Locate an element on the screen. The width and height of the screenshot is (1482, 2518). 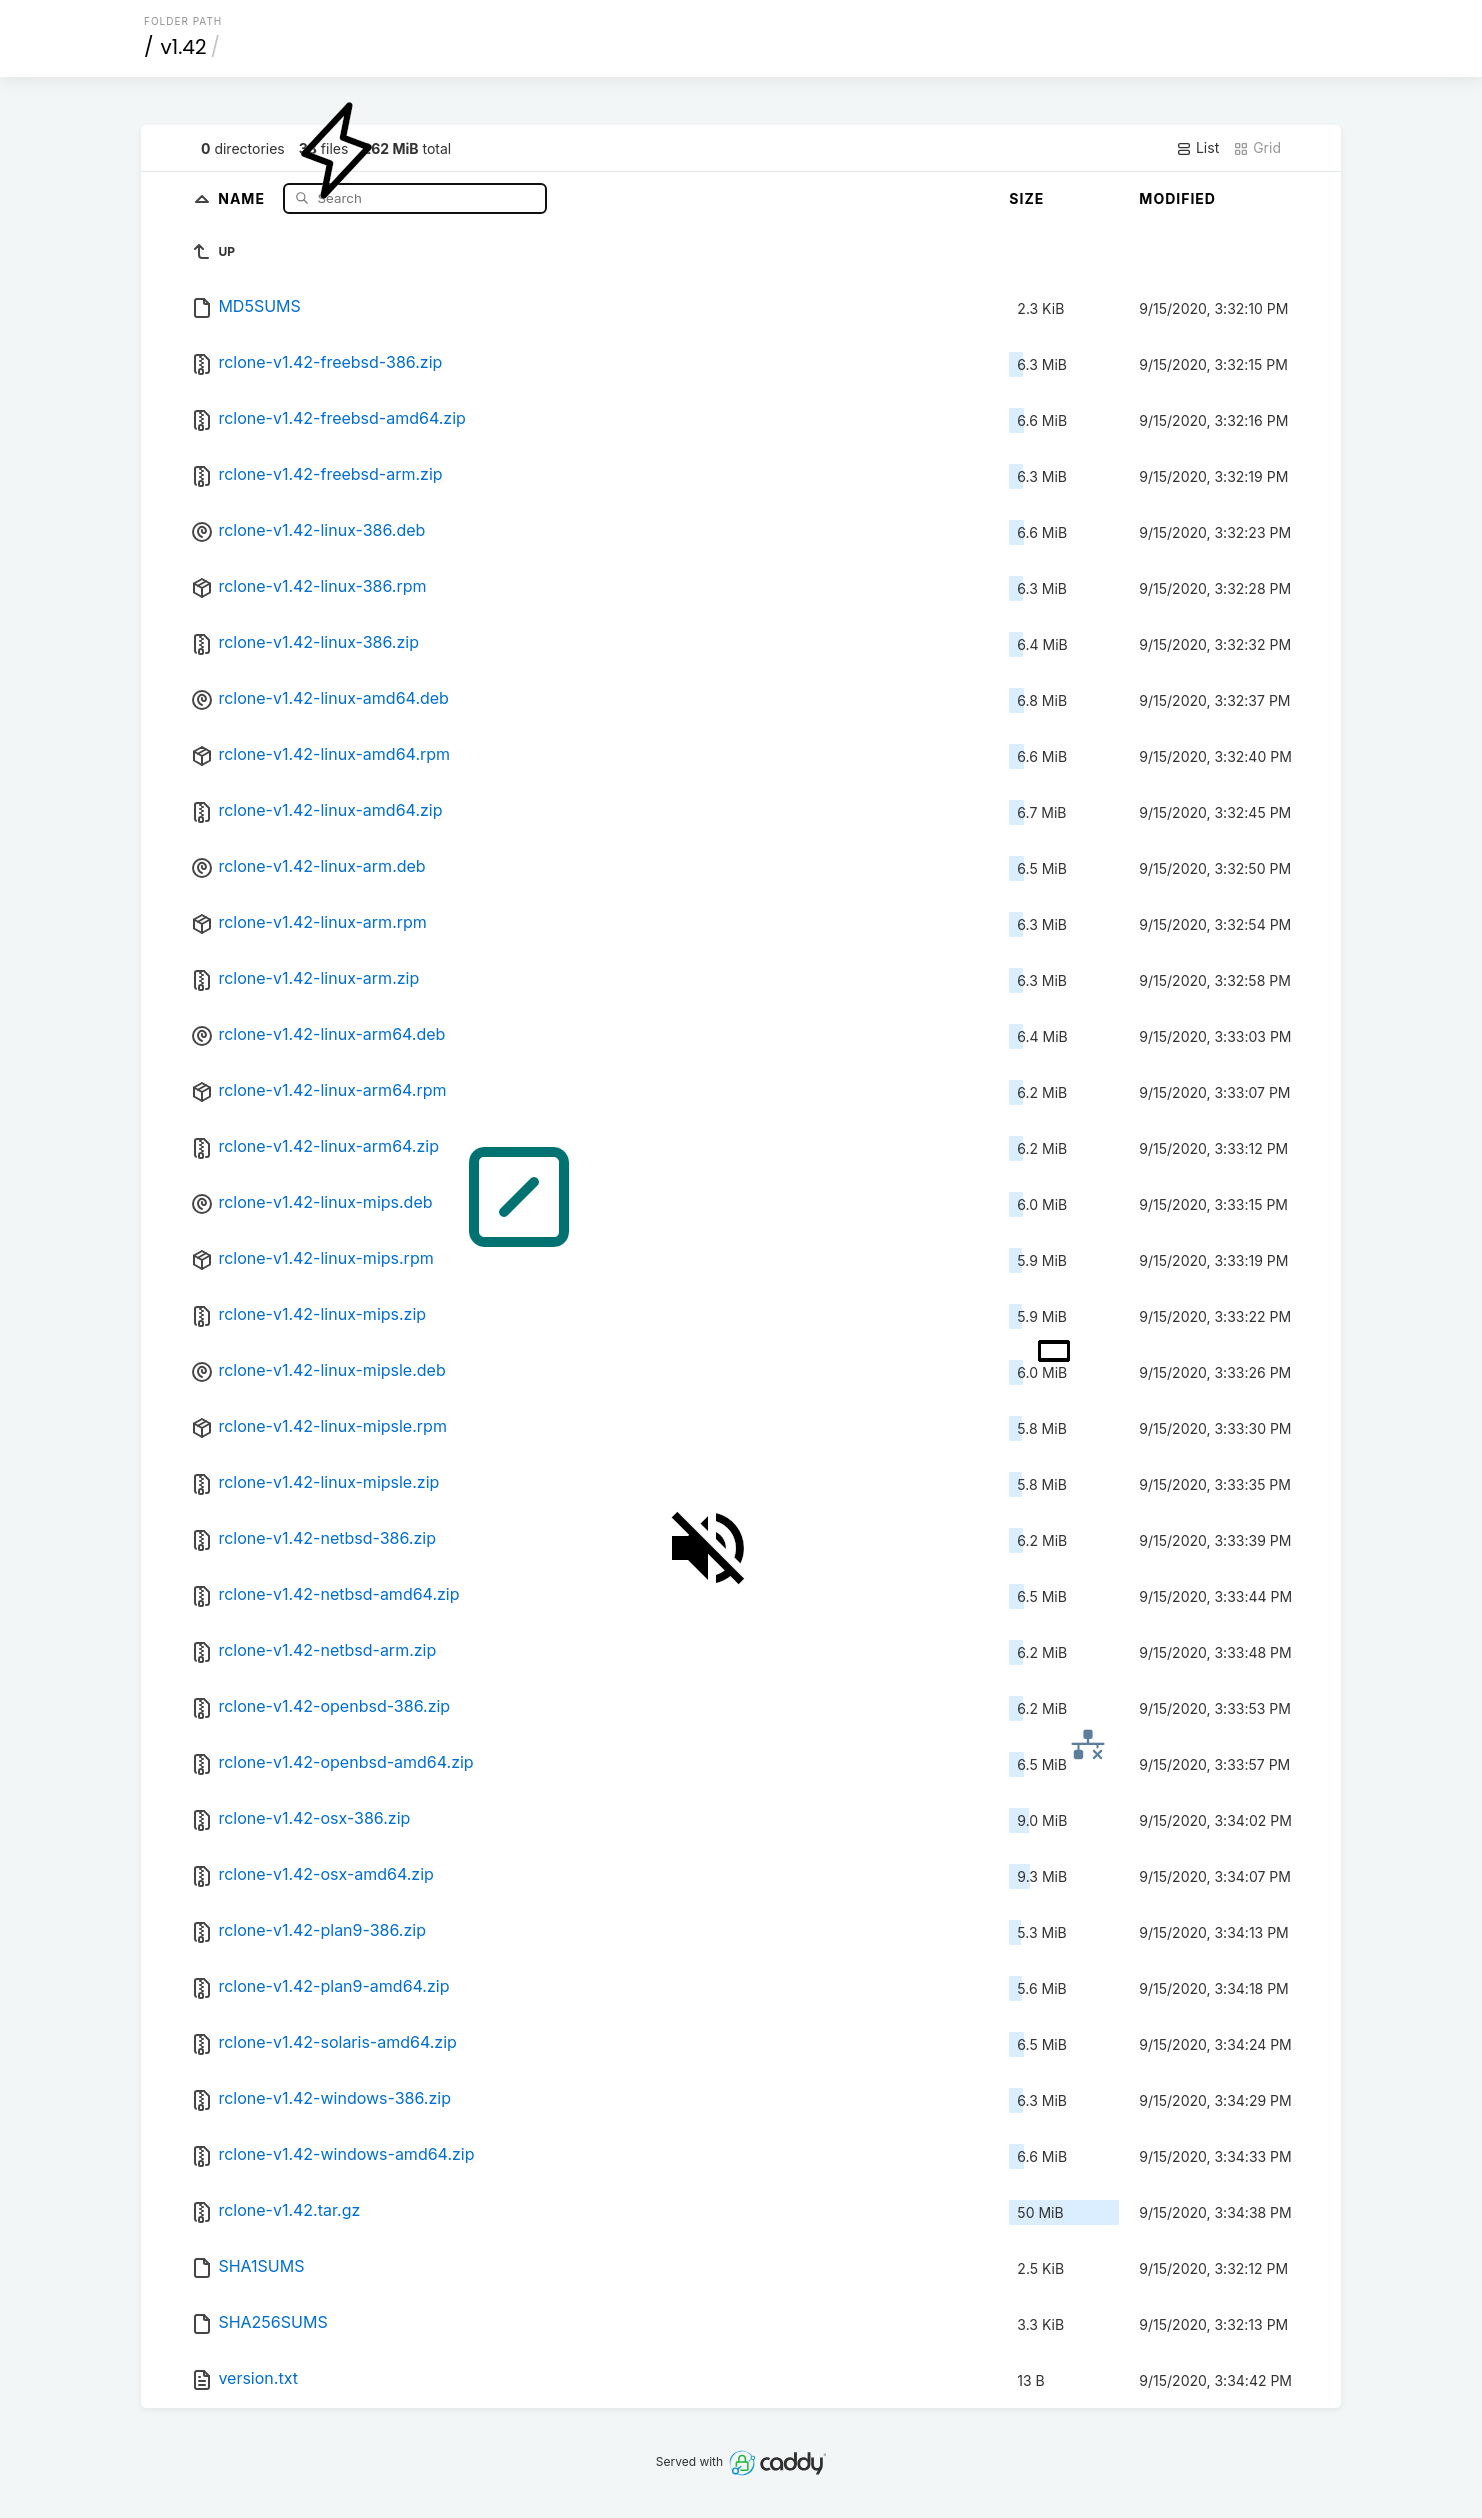
mute audio or sound is located at coordinates (708, 1548).